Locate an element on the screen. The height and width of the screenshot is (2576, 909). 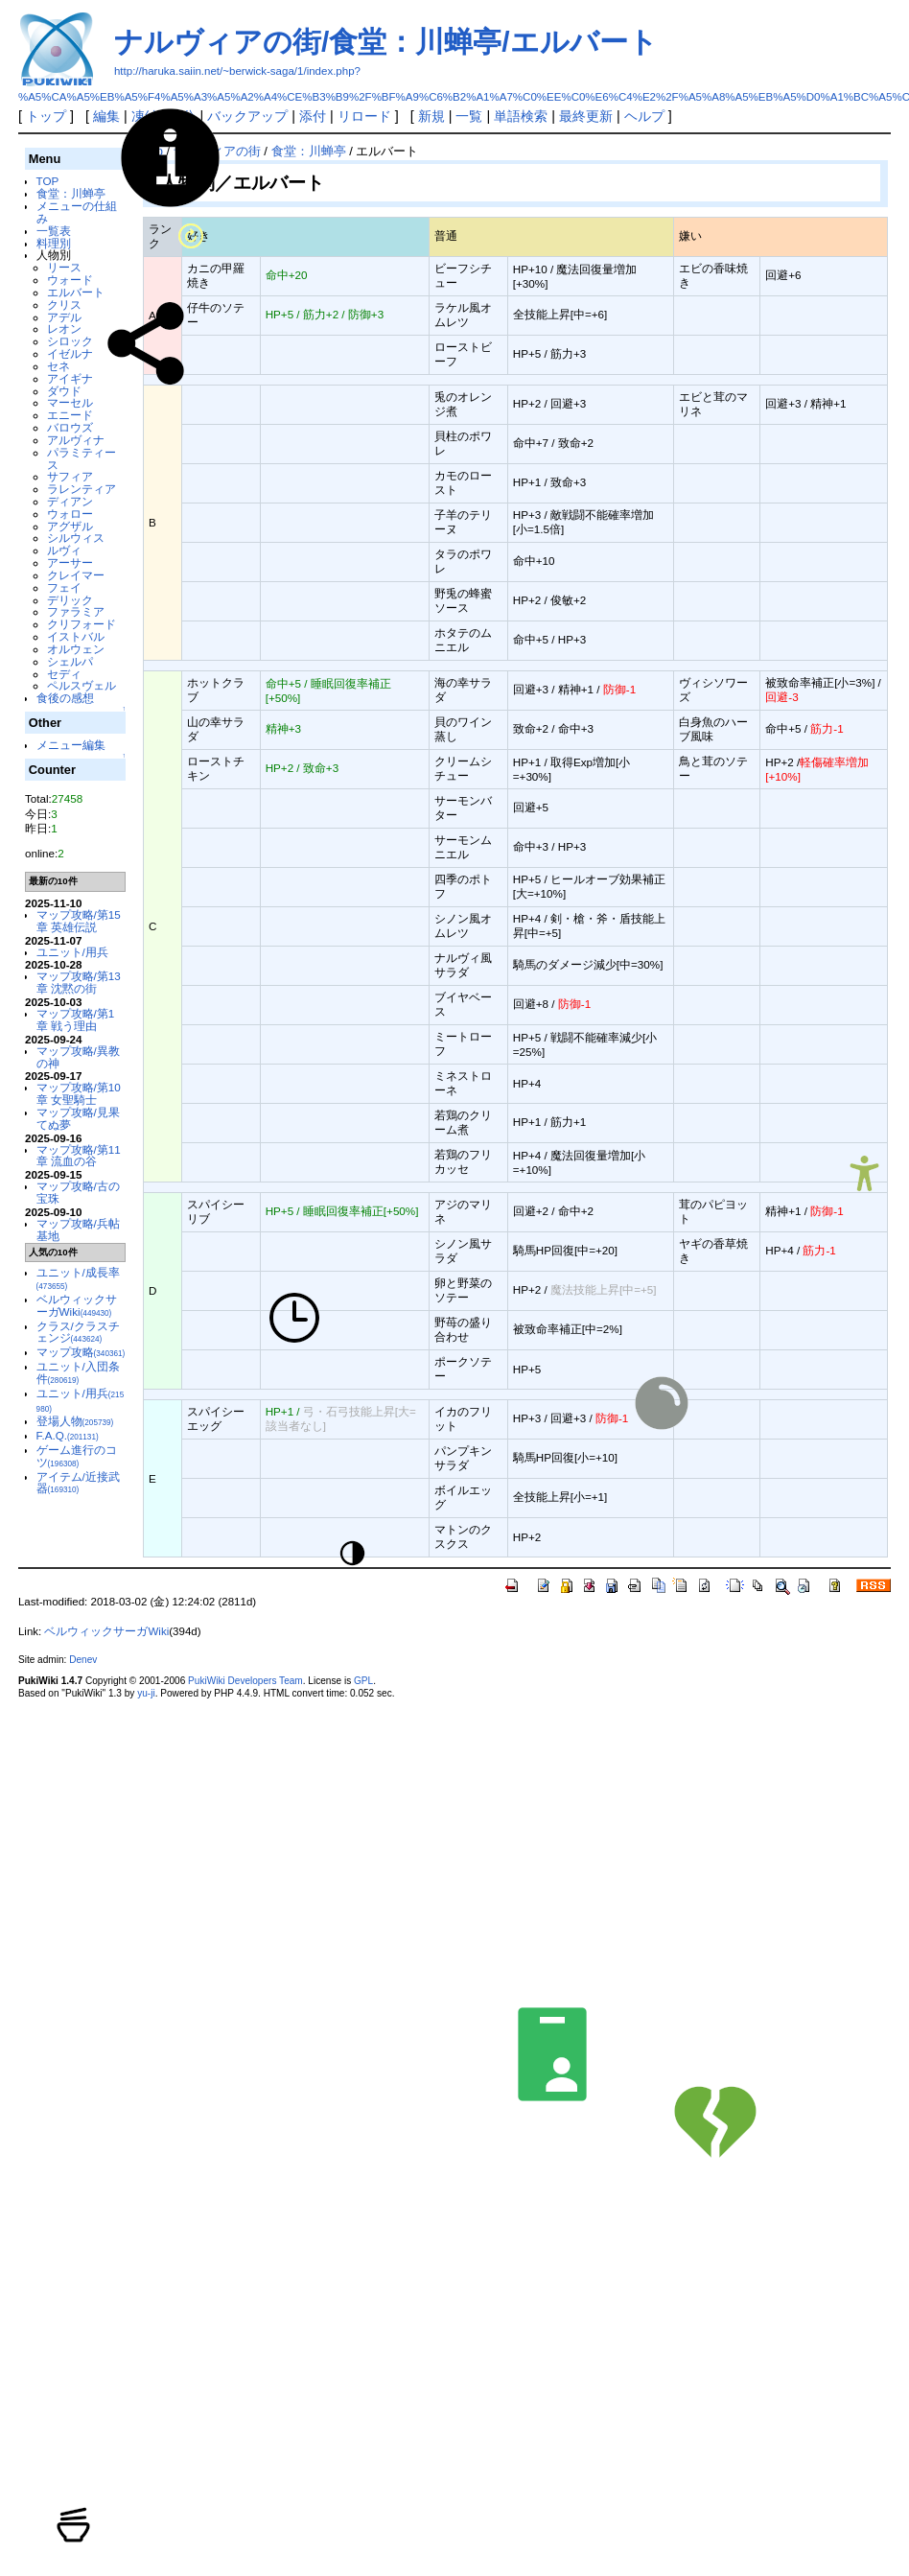
apply inner shadow effect to top-right corner is located at coordinates (662, 1403).